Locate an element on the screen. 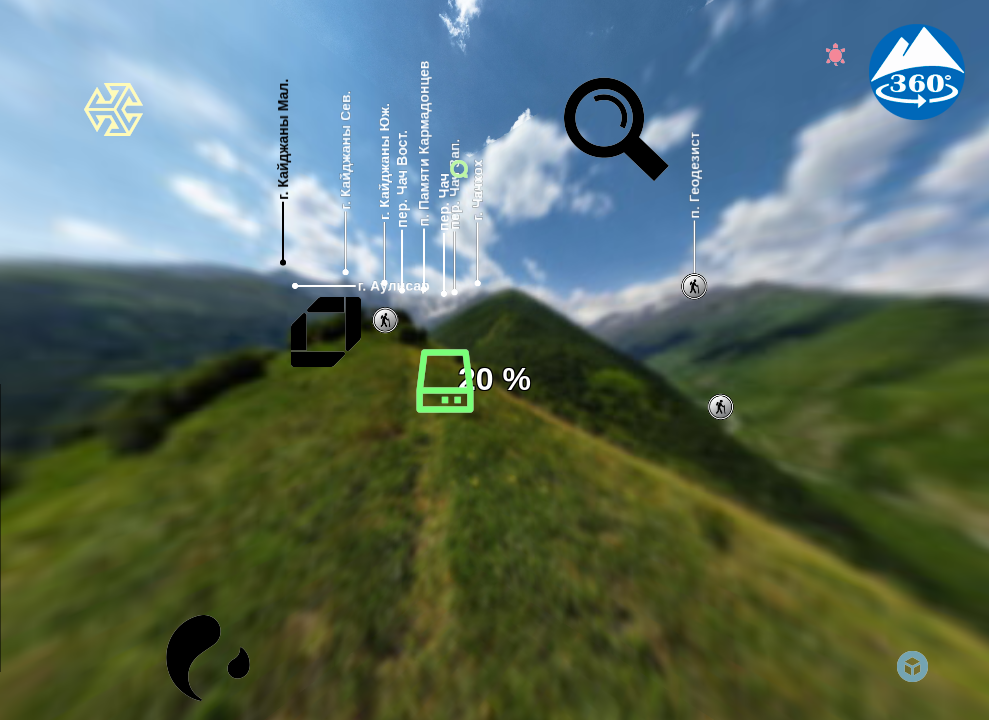  access external storage or hard drive is located at coordinates (445, 381).